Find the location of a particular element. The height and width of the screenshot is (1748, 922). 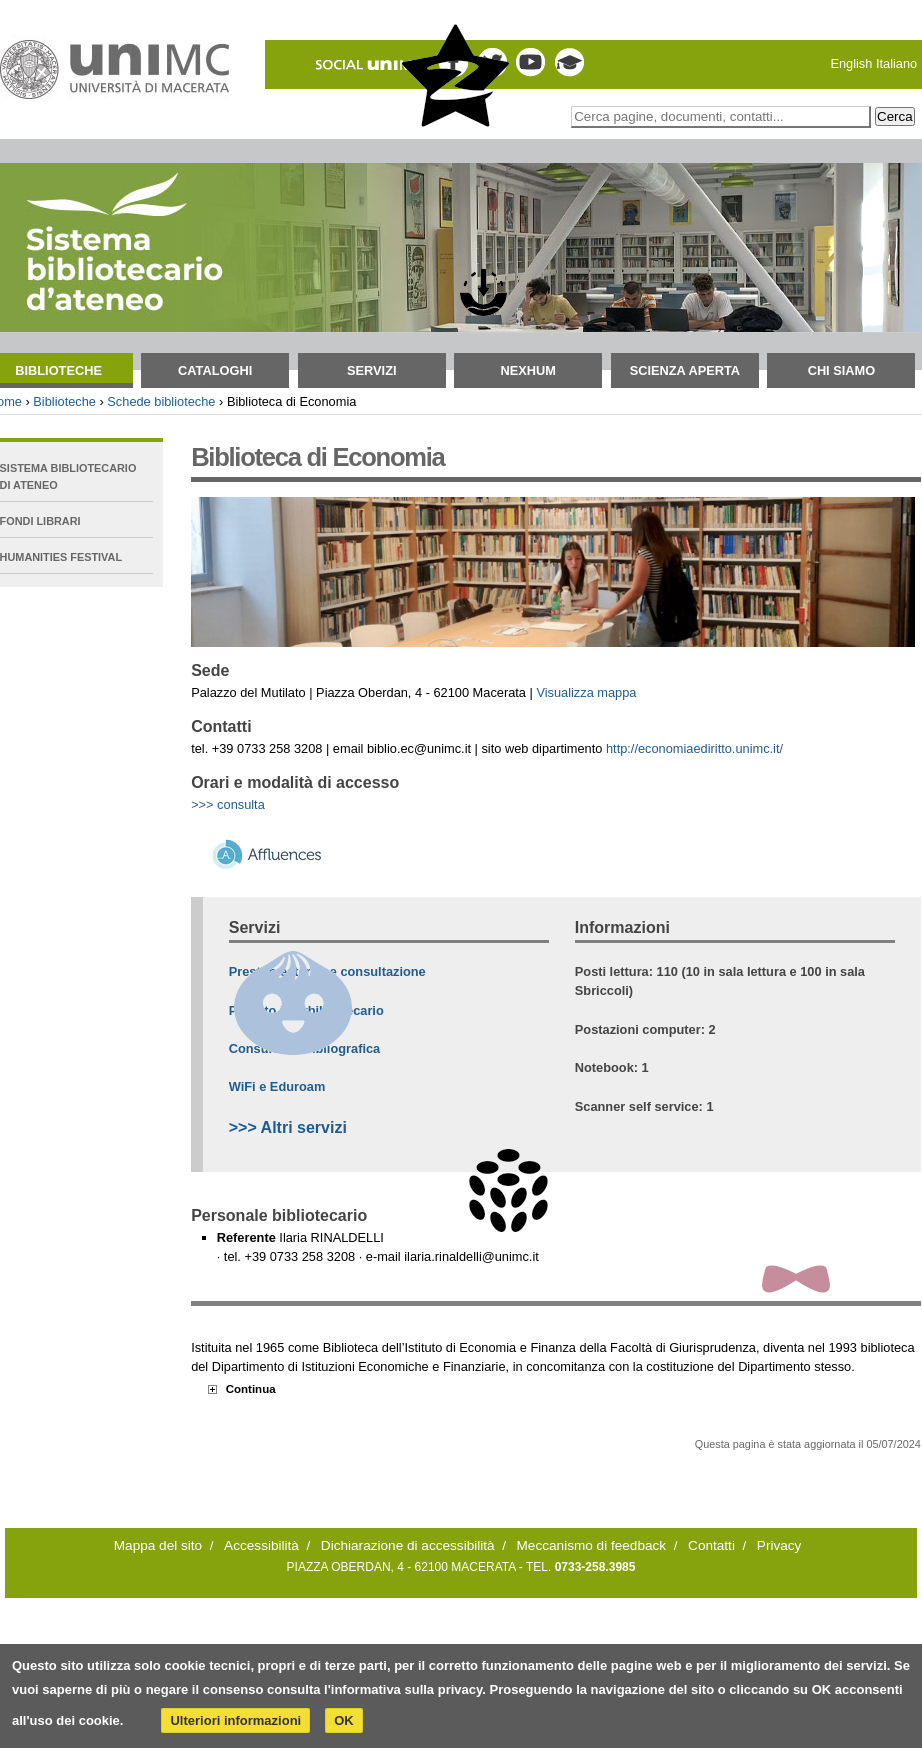

open pulumi infrastructure as code dashboard is located at coordinates (508, 1190).